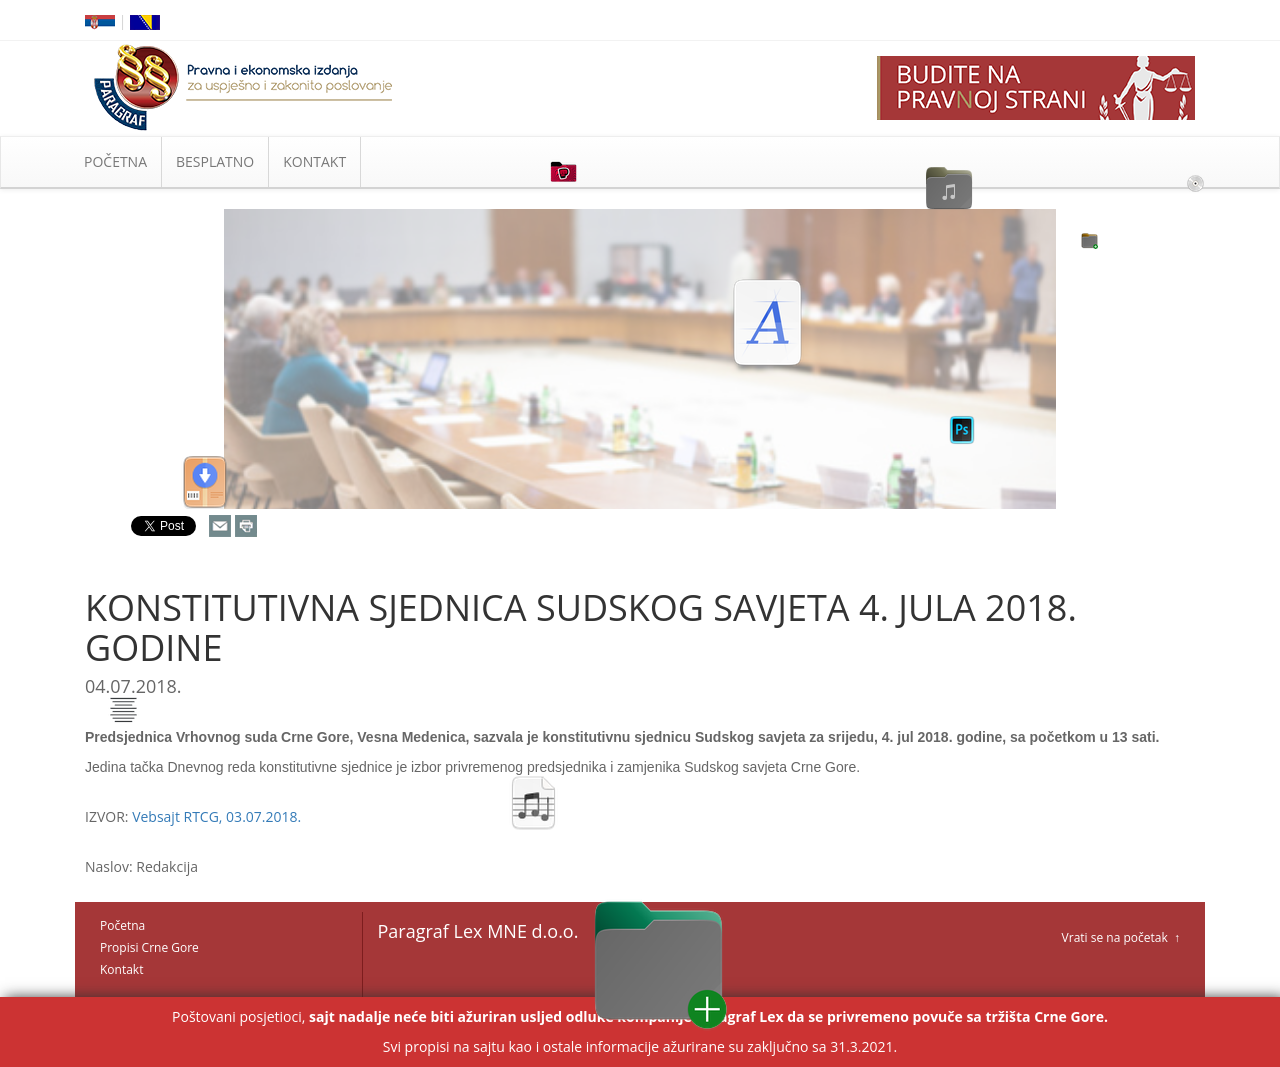 This screenshot has height=1067, width=1280. Describe the element at coordinates (962, 430) in the screenshot. I see `adobe photoshop file type indicator` at that location.